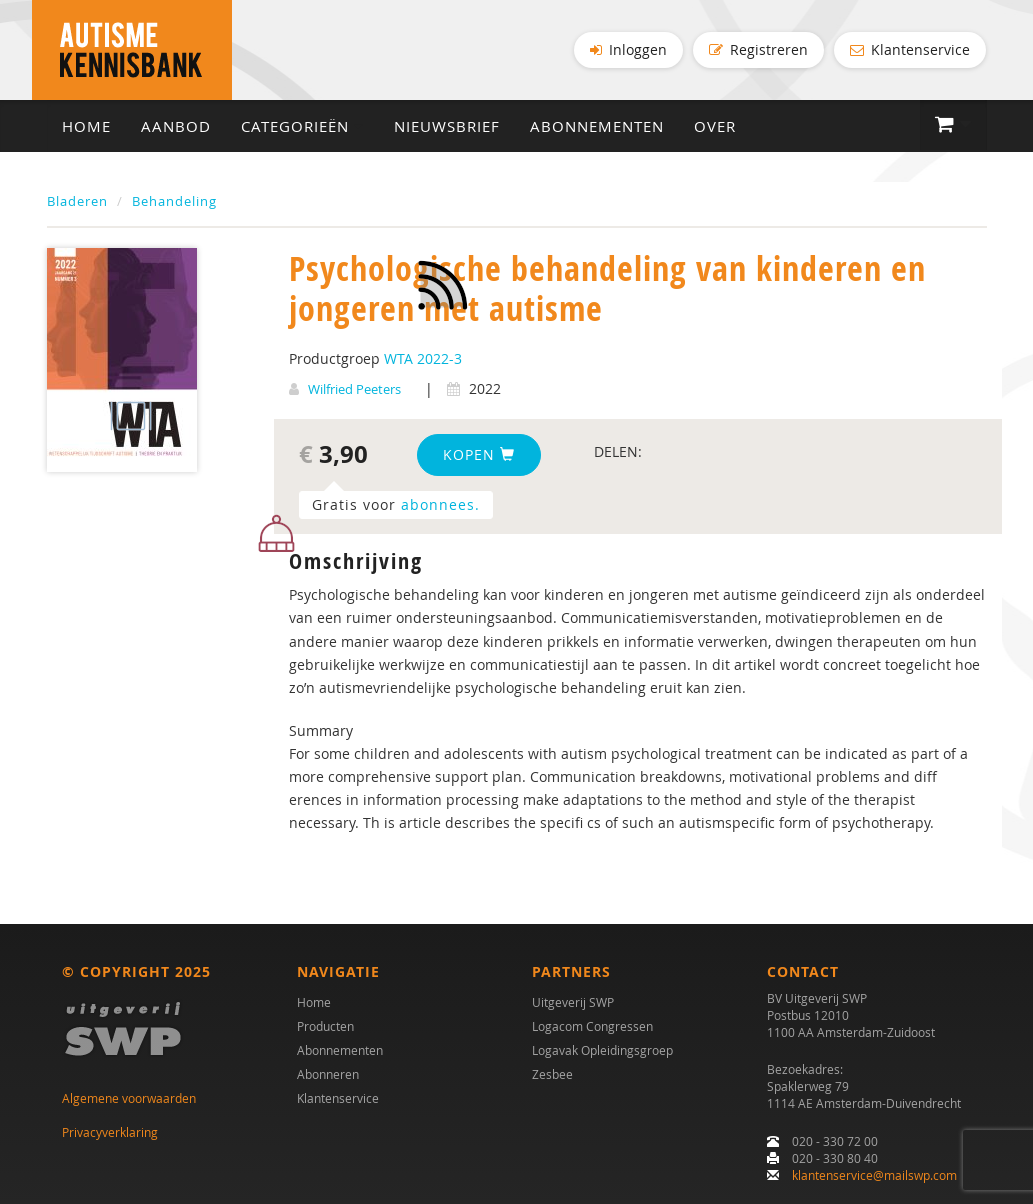  I want to click on browse winter apparel or accessories, so click(276, 535).